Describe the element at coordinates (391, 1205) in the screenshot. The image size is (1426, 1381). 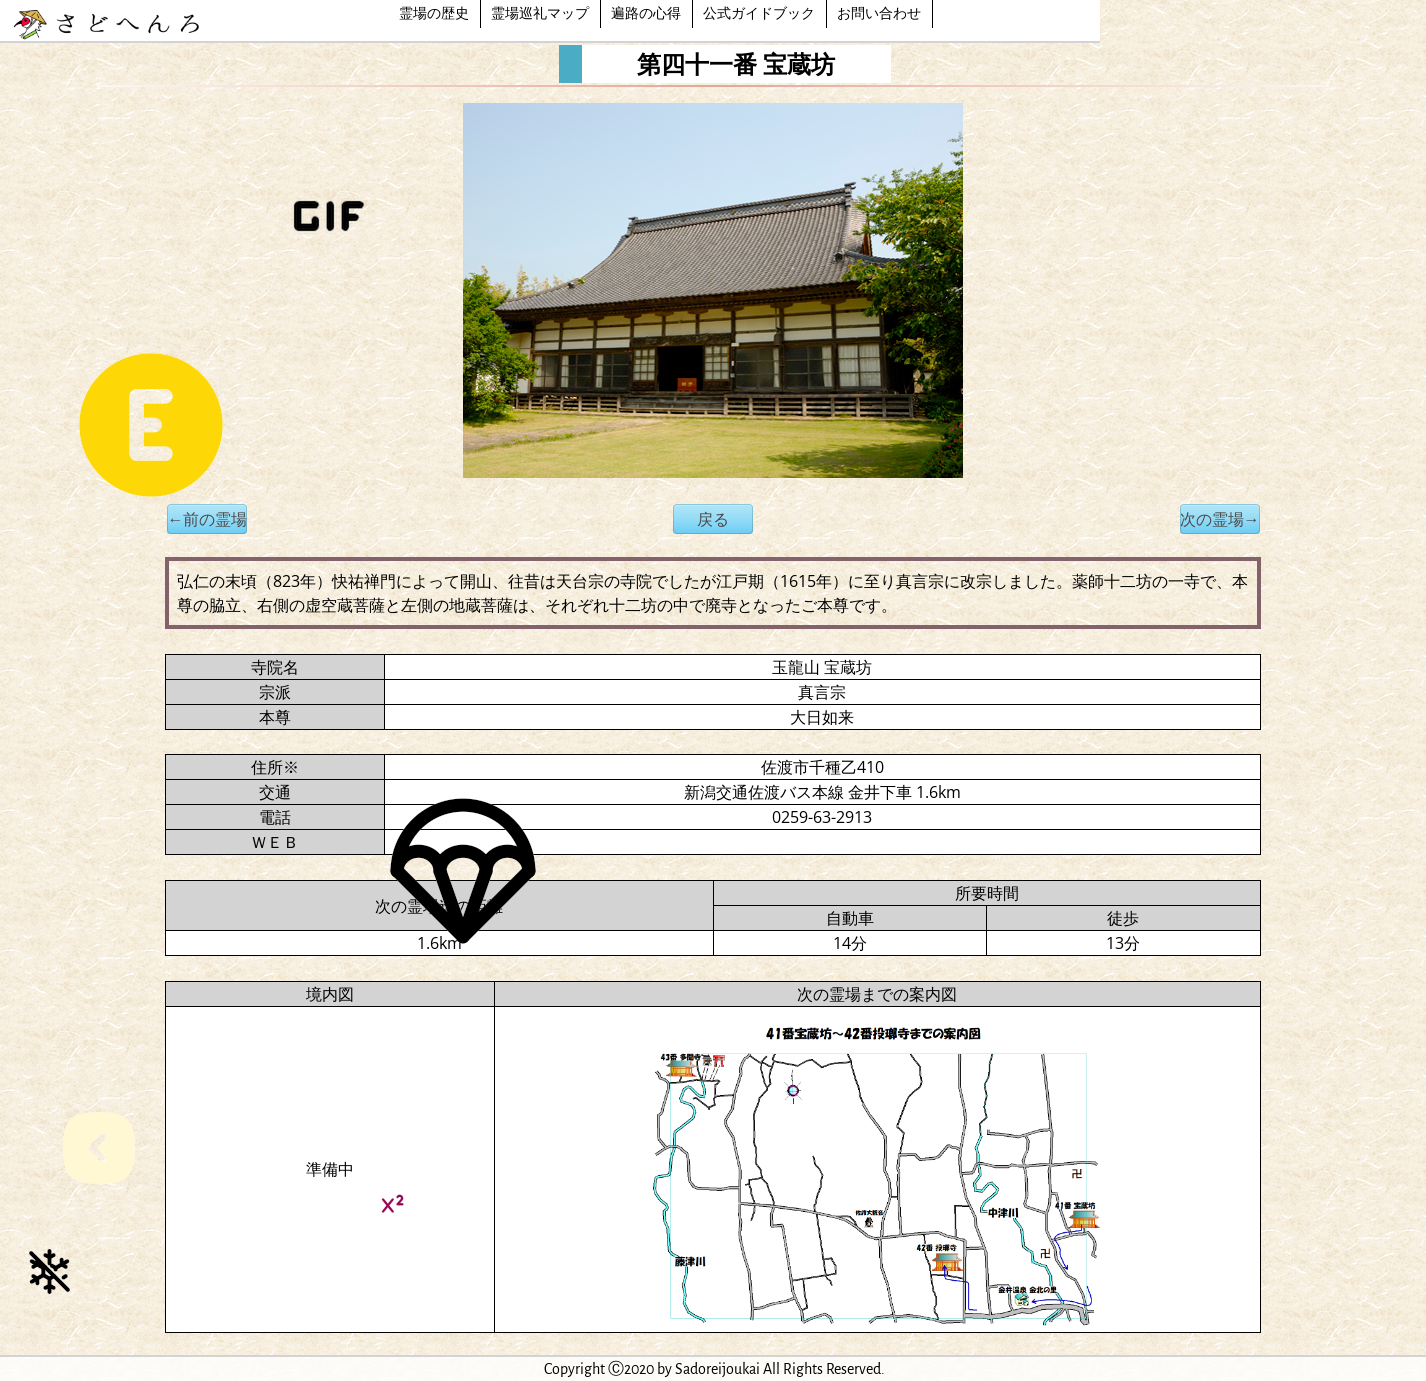
I see `apply superscript formatting to selected text` at that location.